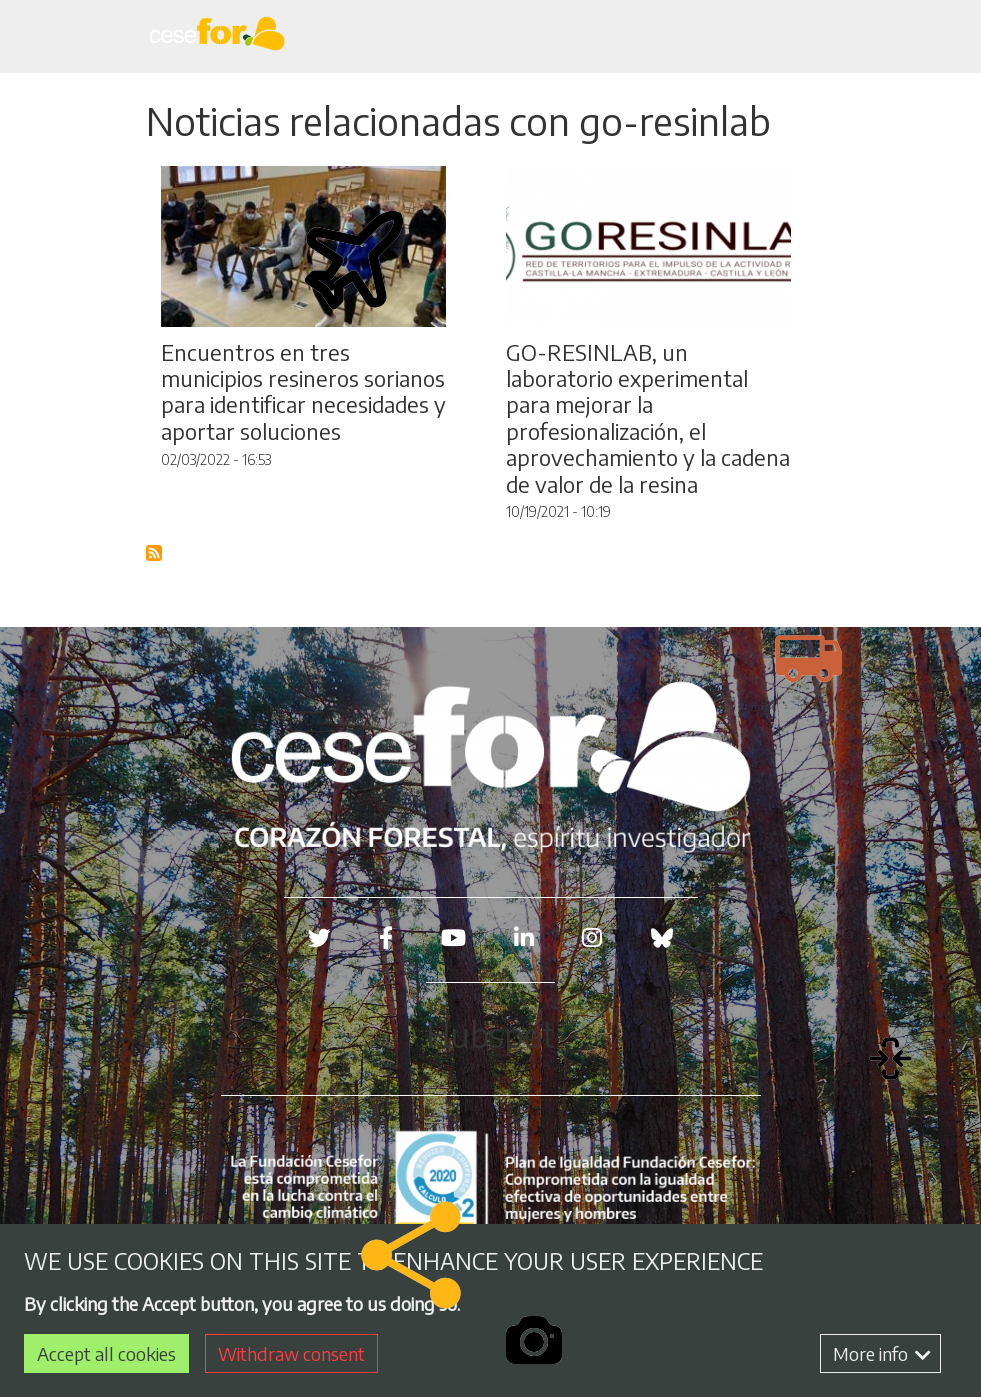 The width and height of the screenshot is (981, 1397). What do you see at coordinates (806, 655) in the screenshot?
I see `track your delivery or shipment` at bounding box center [806, 655].